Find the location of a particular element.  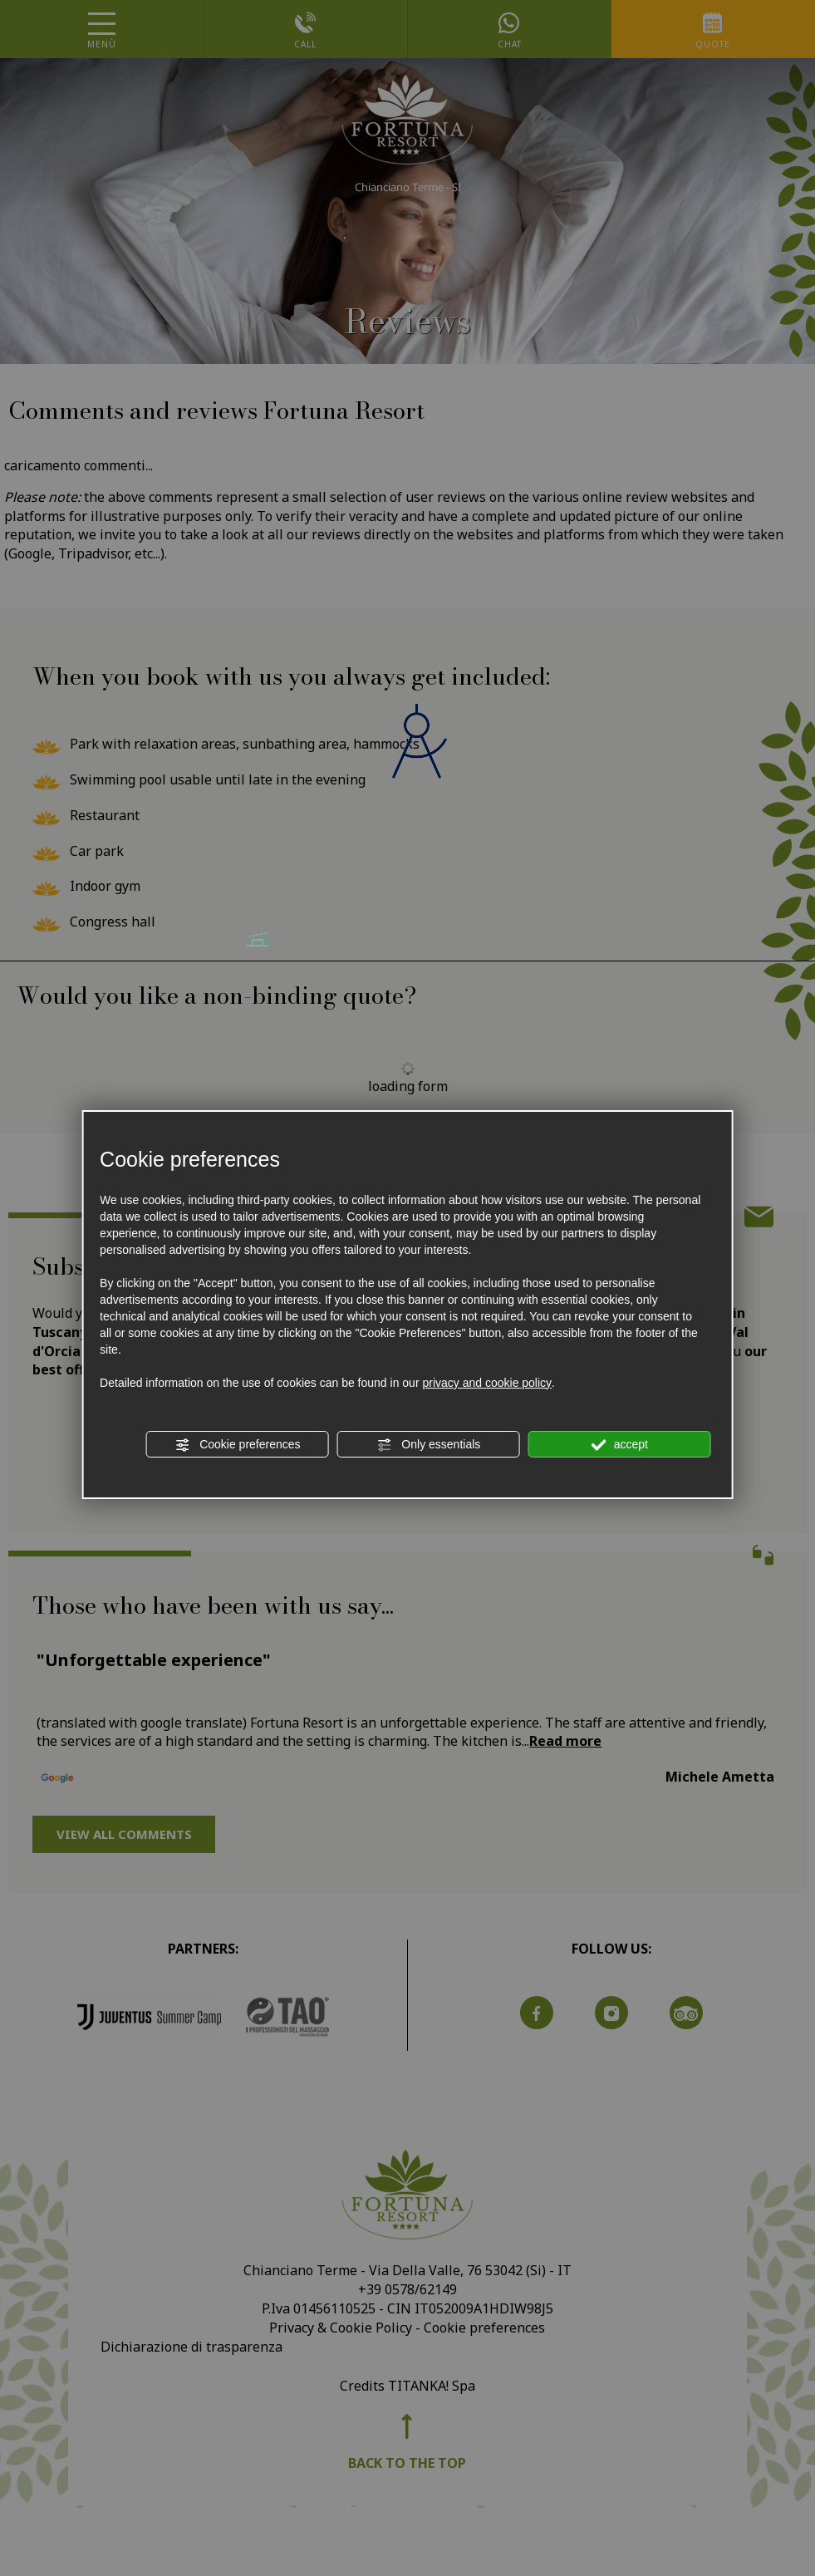

access drawing or drafting tools is located at coordinates (416, 742).